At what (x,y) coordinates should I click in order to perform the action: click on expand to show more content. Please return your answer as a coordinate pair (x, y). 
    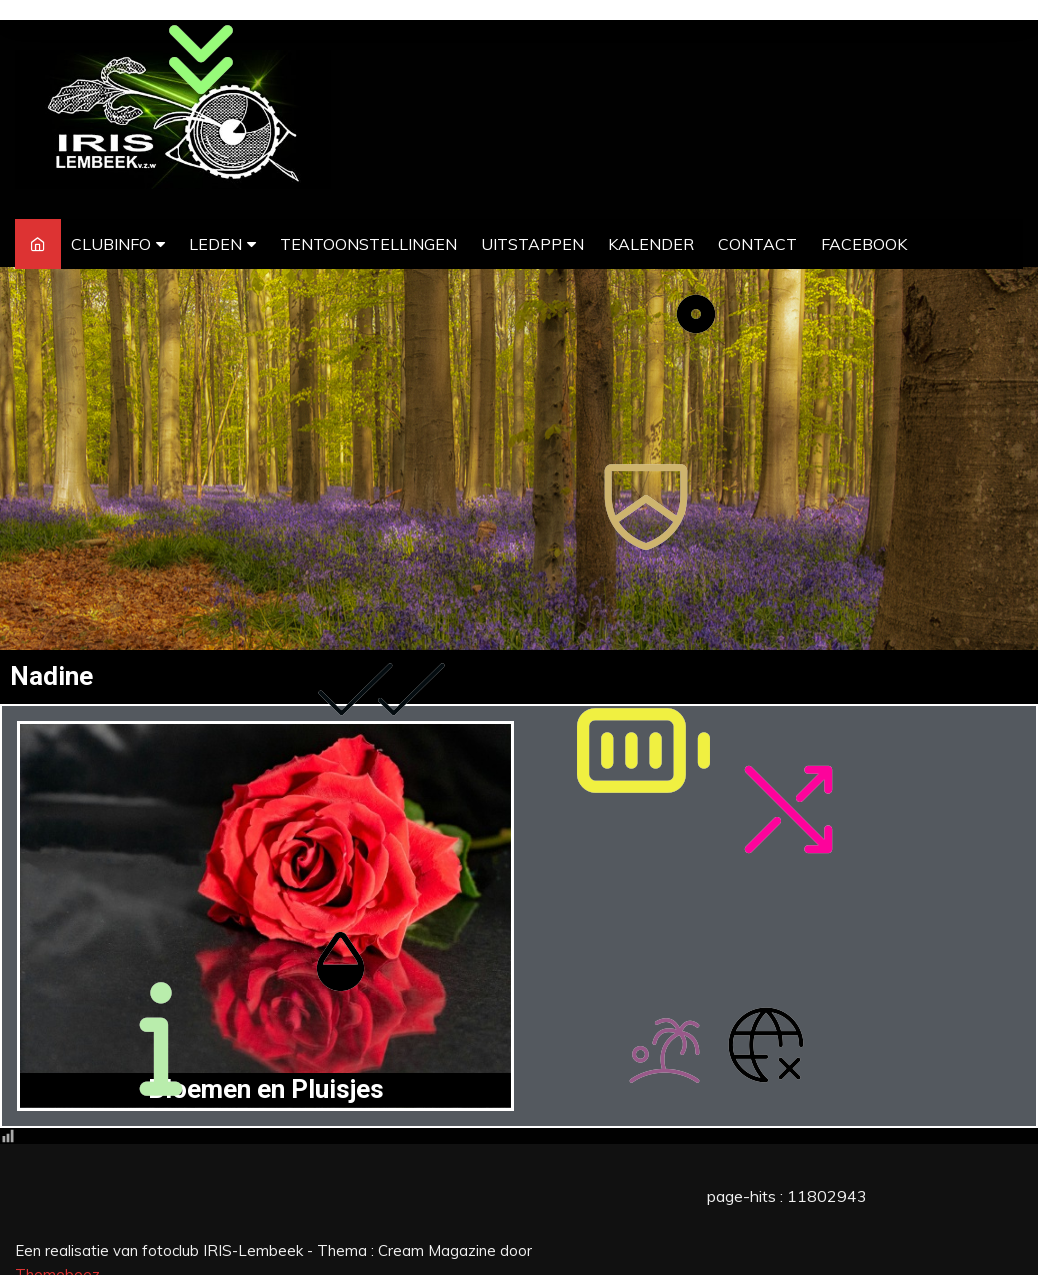
    Looking at the image, I should click on (201, 57).